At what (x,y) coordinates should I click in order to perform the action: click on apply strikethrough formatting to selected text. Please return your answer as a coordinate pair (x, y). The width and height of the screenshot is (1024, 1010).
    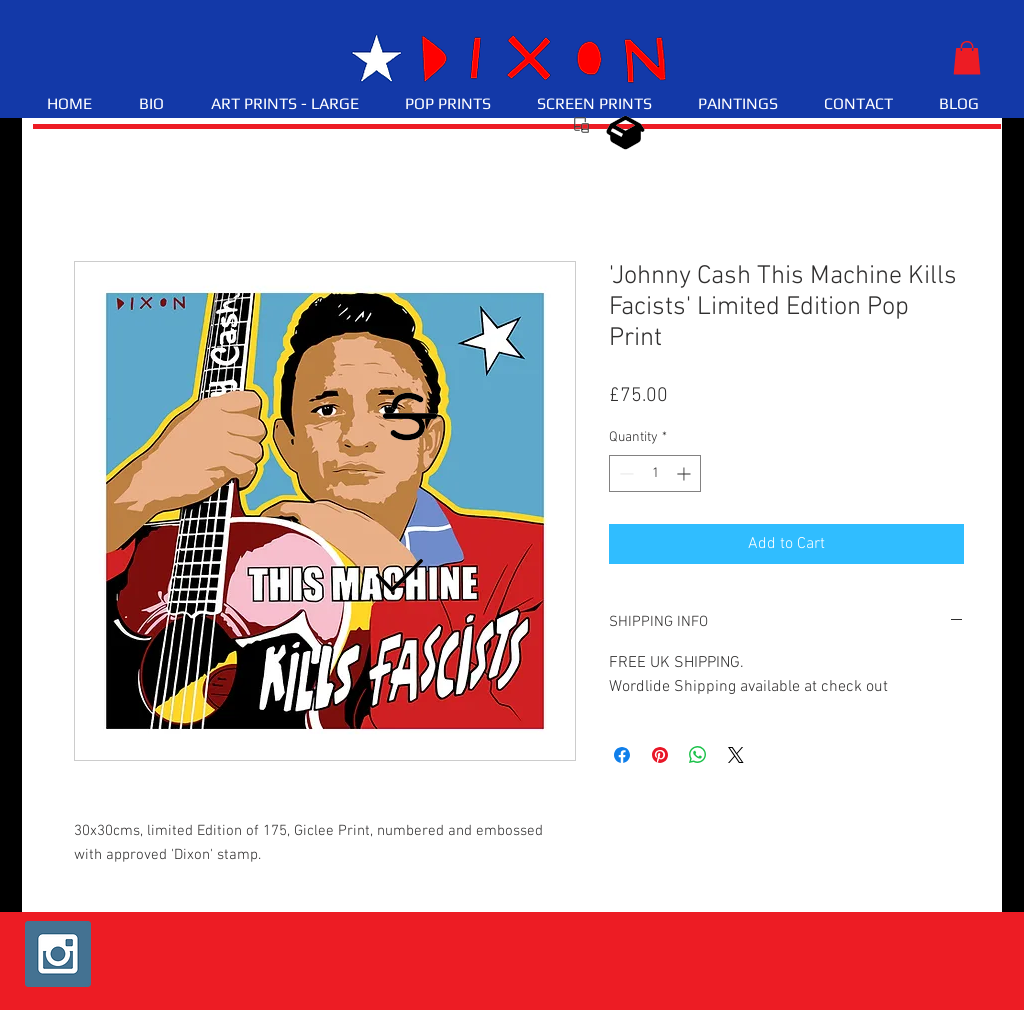
    Looking at the image, I should click on (410, 417).